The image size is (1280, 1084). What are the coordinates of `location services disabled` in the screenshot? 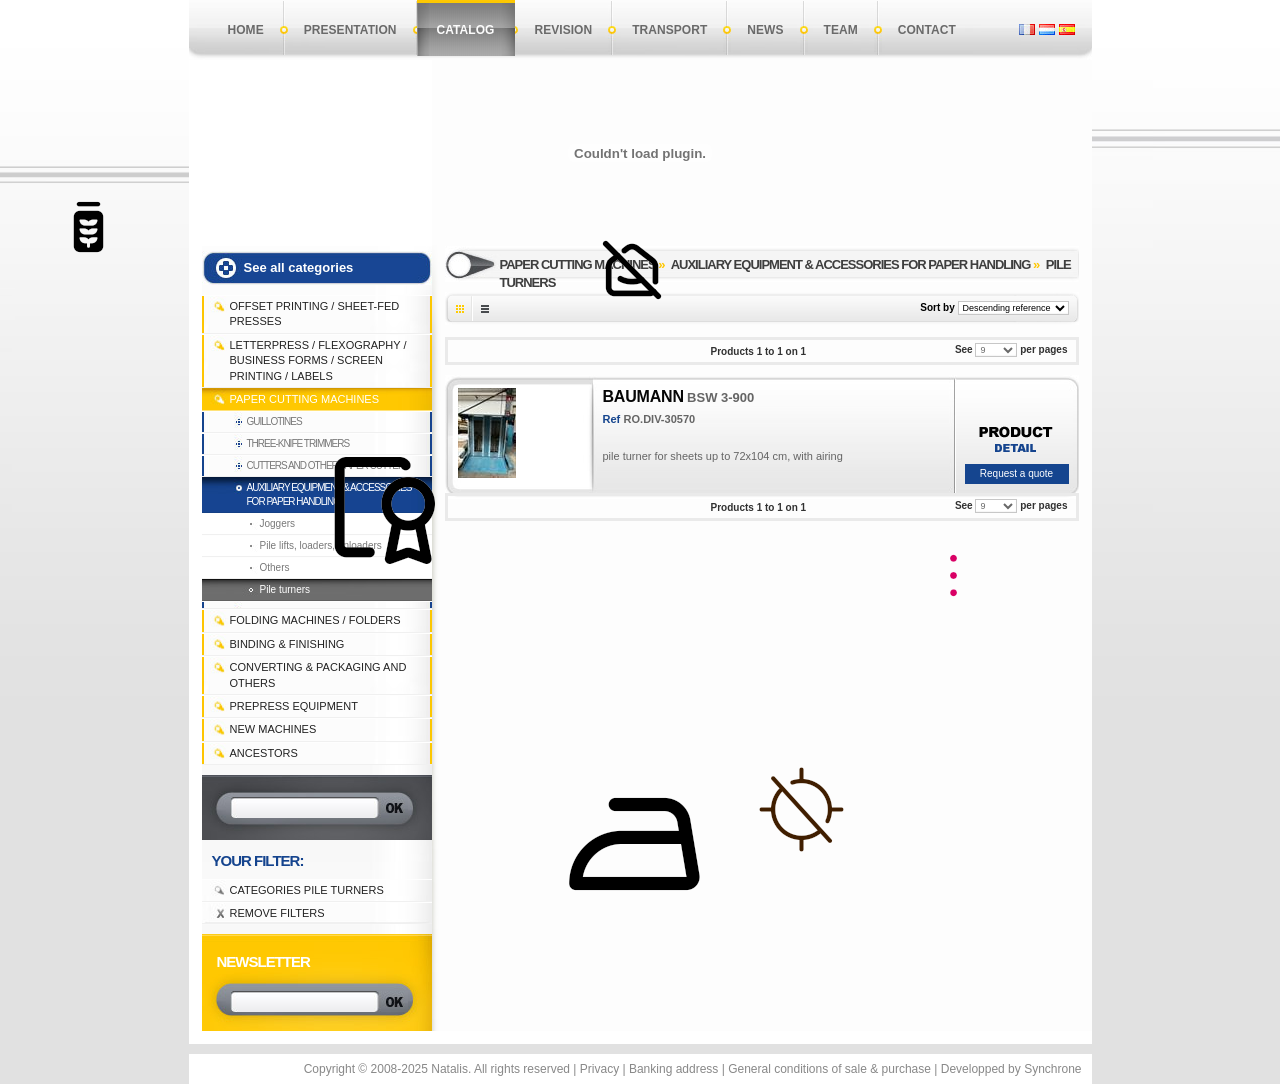 It's located at (801, 809).